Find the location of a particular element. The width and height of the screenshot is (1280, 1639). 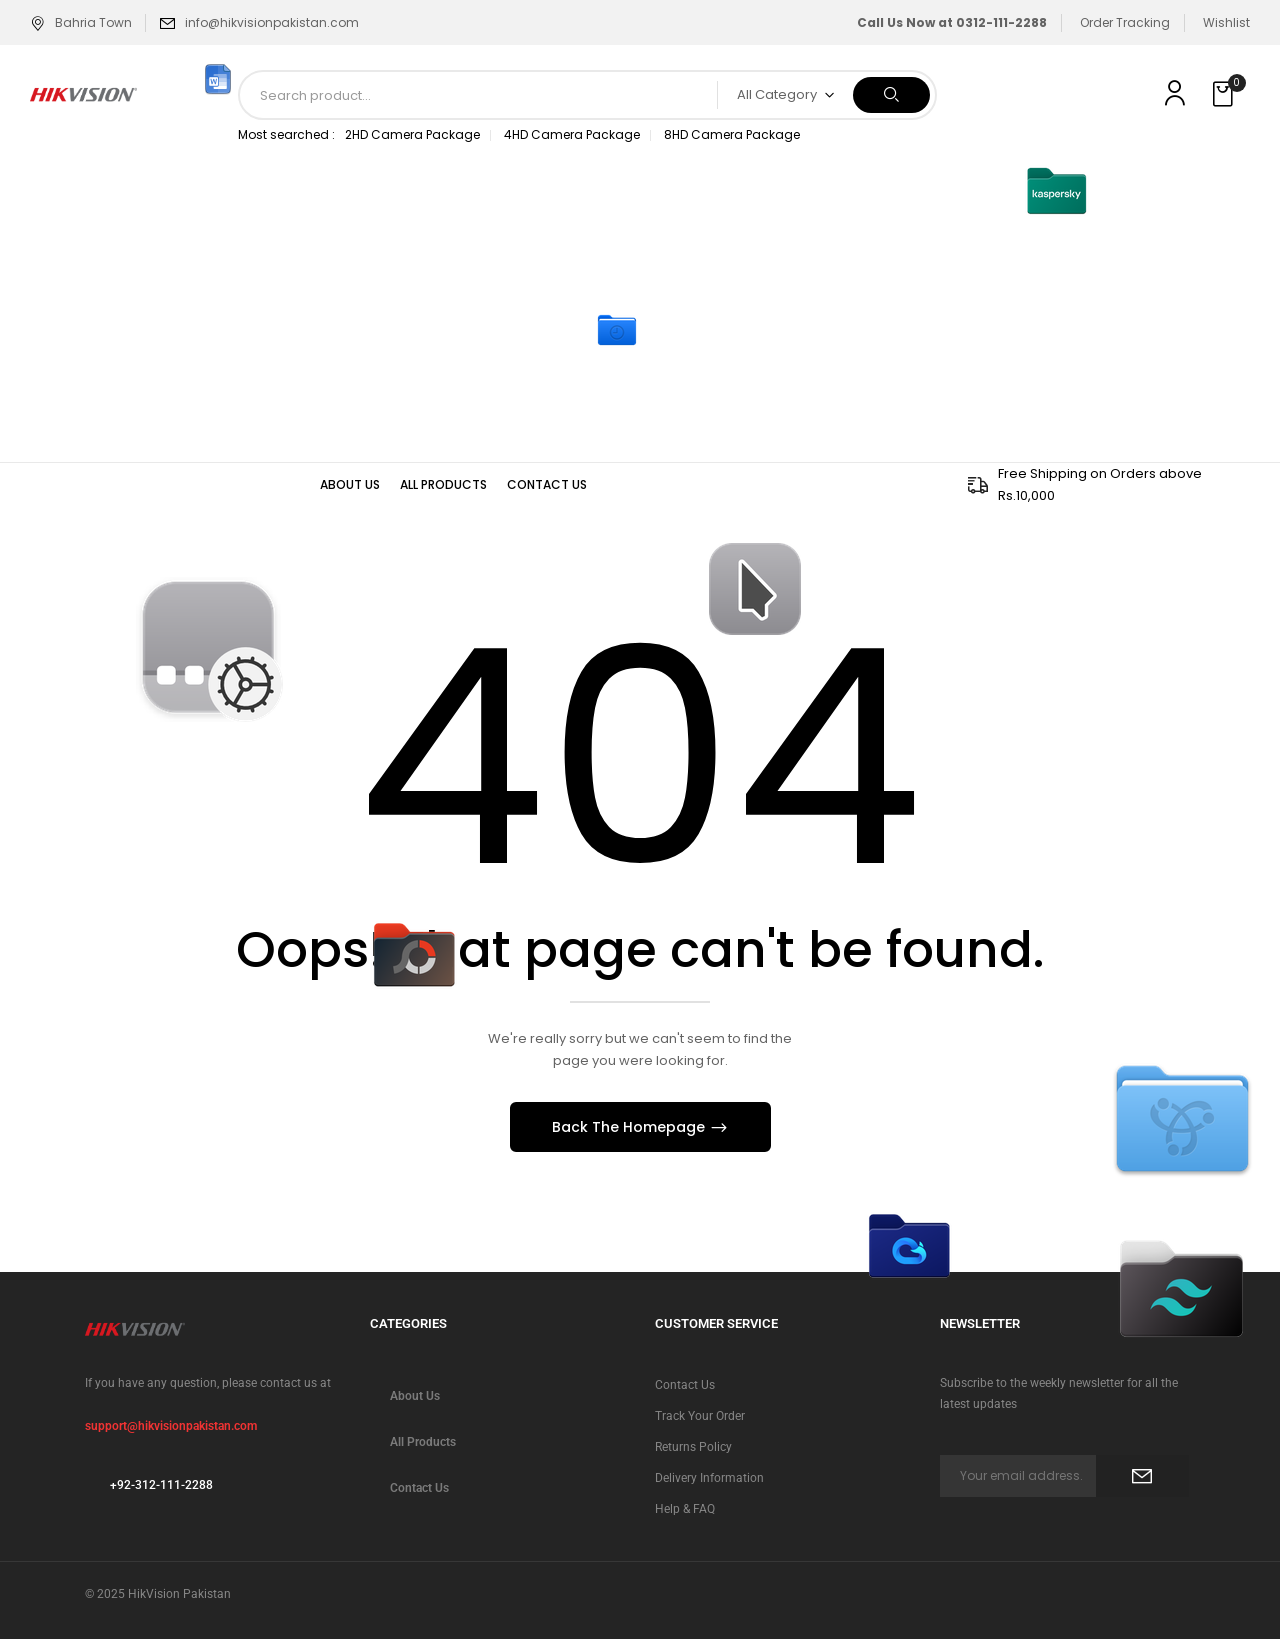

open a microsoft word document is located at coordinates (218, 79).